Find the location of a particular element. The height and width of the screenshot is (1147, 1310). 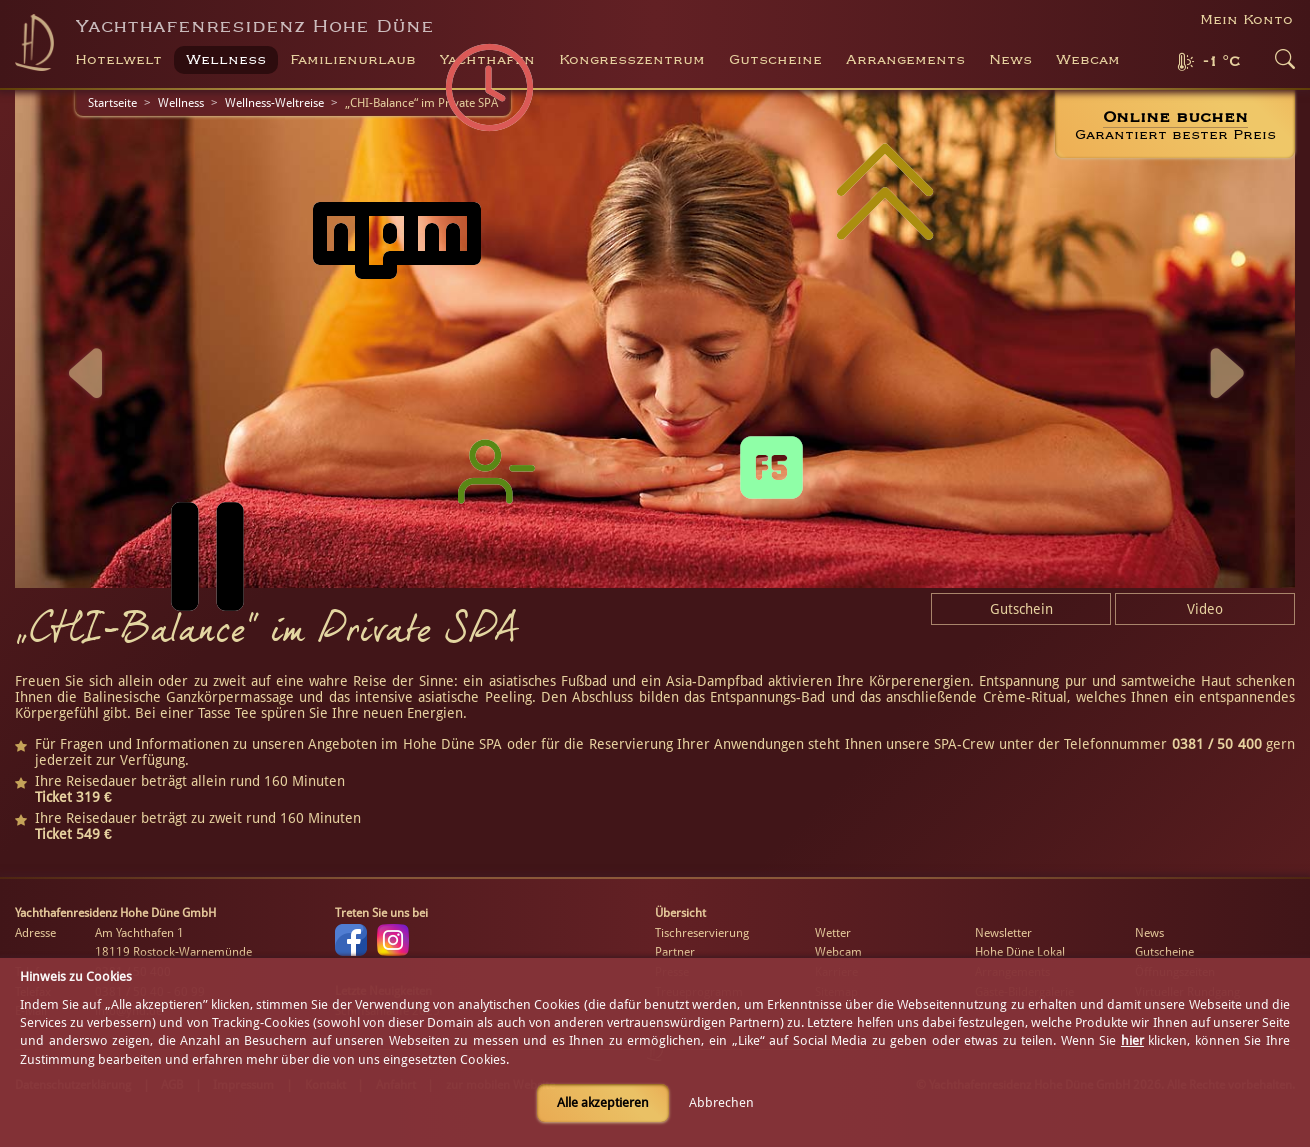

remove a user or contact is located at coordinates (496, 471).